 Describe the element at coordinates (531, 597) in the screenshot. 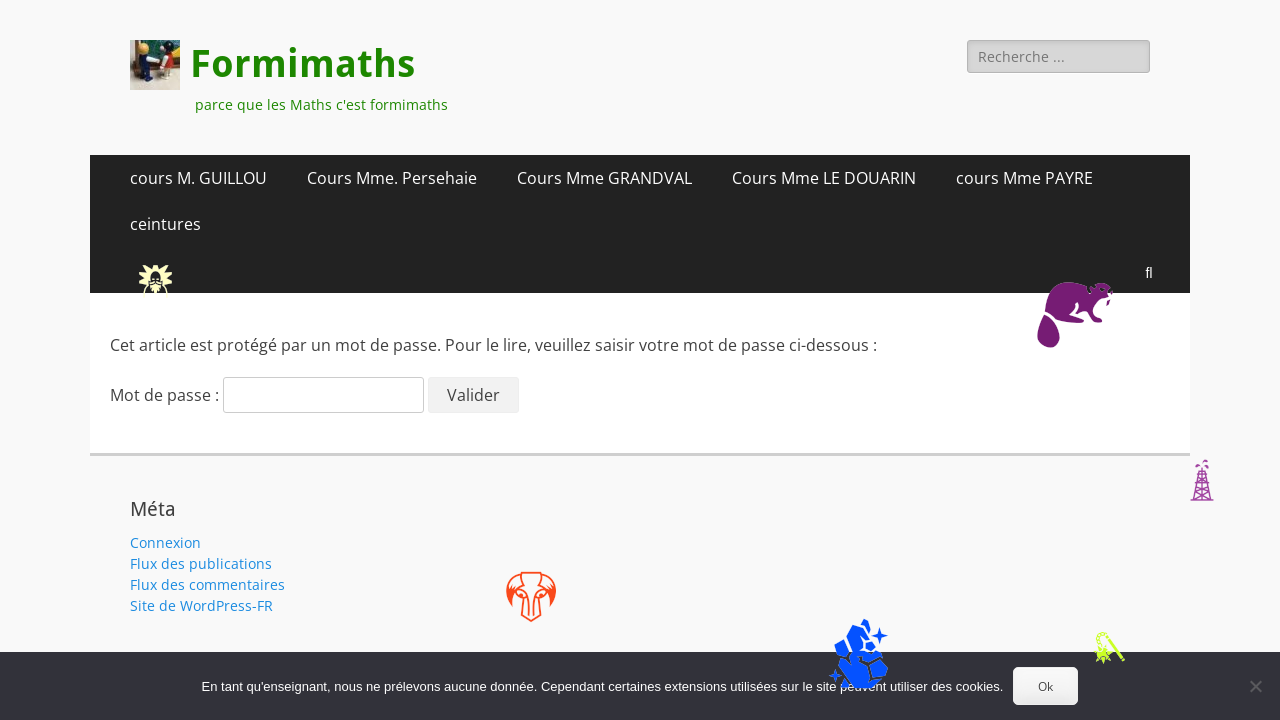

I see `access demon or boss enemy profile` at that location.